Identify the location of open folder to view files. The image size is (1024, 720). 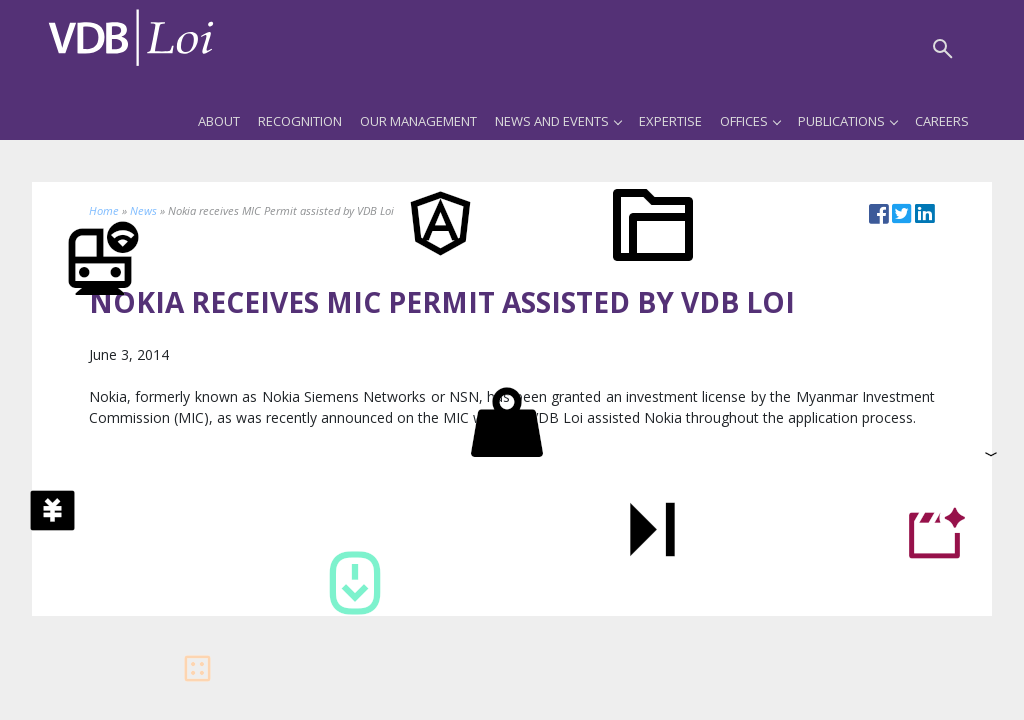
(653, 225).